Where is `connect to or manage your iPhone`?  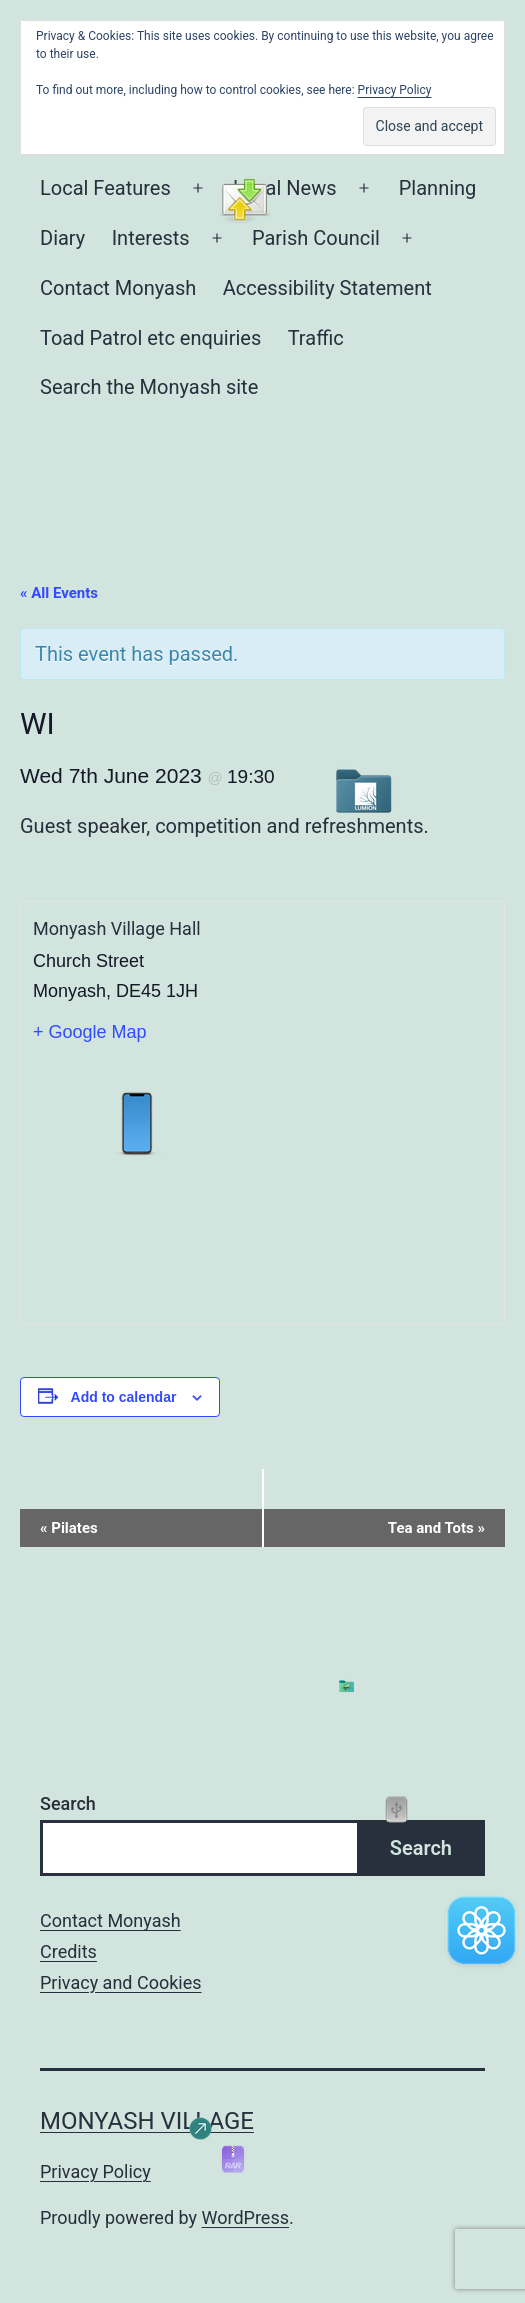
connect to or manage your iPhone is located at coordinates (137, 1124).